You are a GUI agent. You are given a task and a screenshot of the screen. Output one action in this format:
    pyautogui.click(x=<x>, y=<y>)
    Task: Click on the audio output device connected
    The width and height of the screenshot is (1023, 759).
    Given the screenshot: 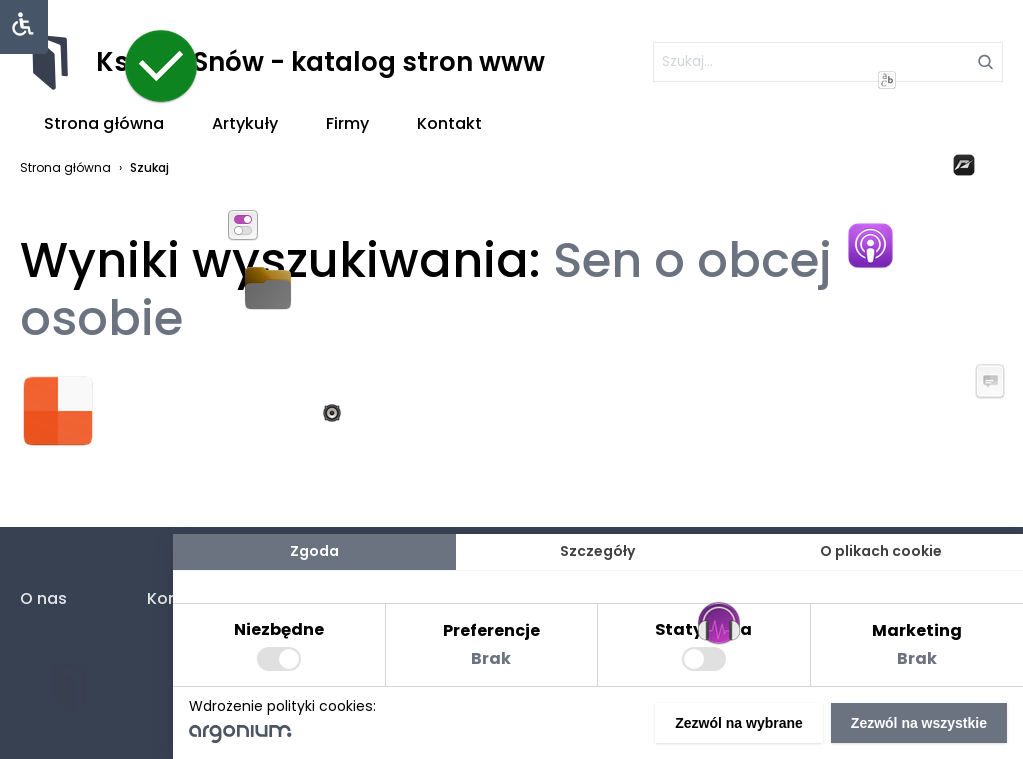 What is the action you would take?
    pyautogui.click(x=719, y=623)
    